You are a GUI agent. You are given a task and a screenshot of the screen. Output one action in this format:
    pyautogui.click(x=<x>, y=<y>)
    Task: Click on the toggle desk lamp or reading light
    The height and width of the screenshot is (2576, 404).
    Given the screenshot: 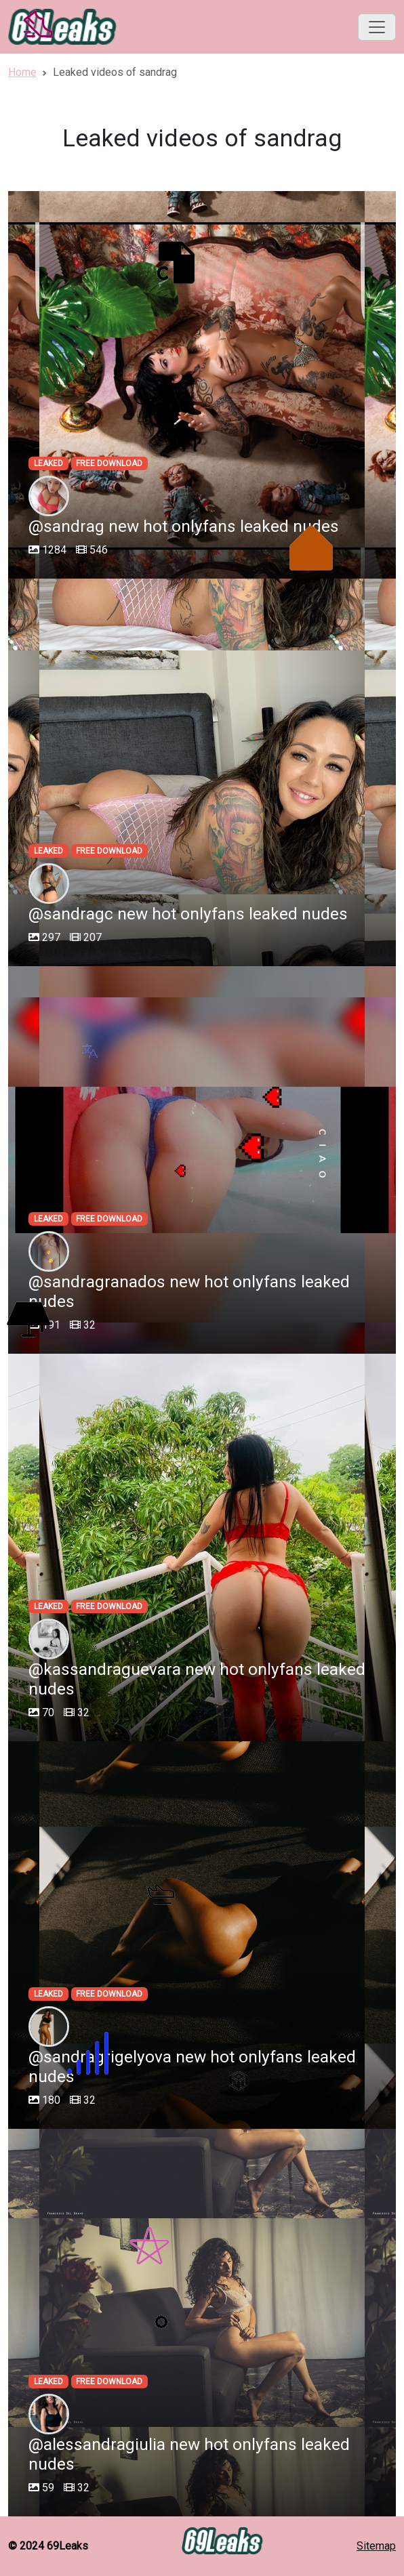 What is the action you would take?
    pyautogui.click(x=28, y=1319)
    